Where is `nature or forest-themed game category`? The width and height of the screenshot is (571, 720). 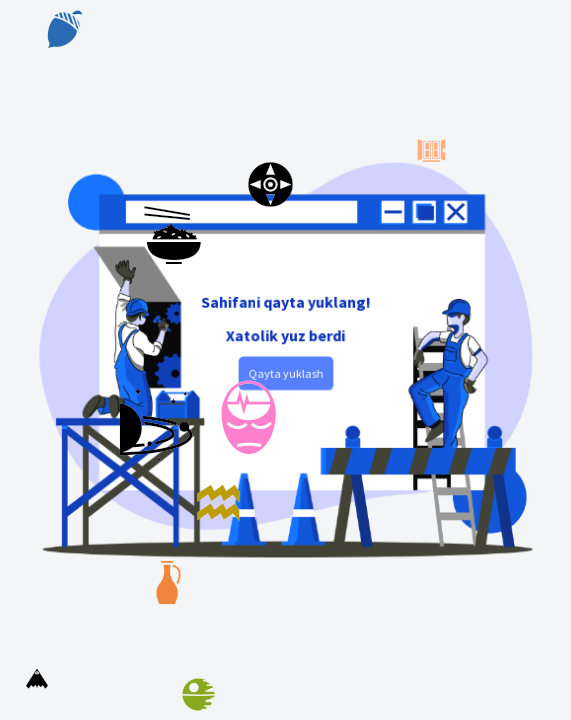
nature or forest-themed game category is located at coordinates (64, 29).